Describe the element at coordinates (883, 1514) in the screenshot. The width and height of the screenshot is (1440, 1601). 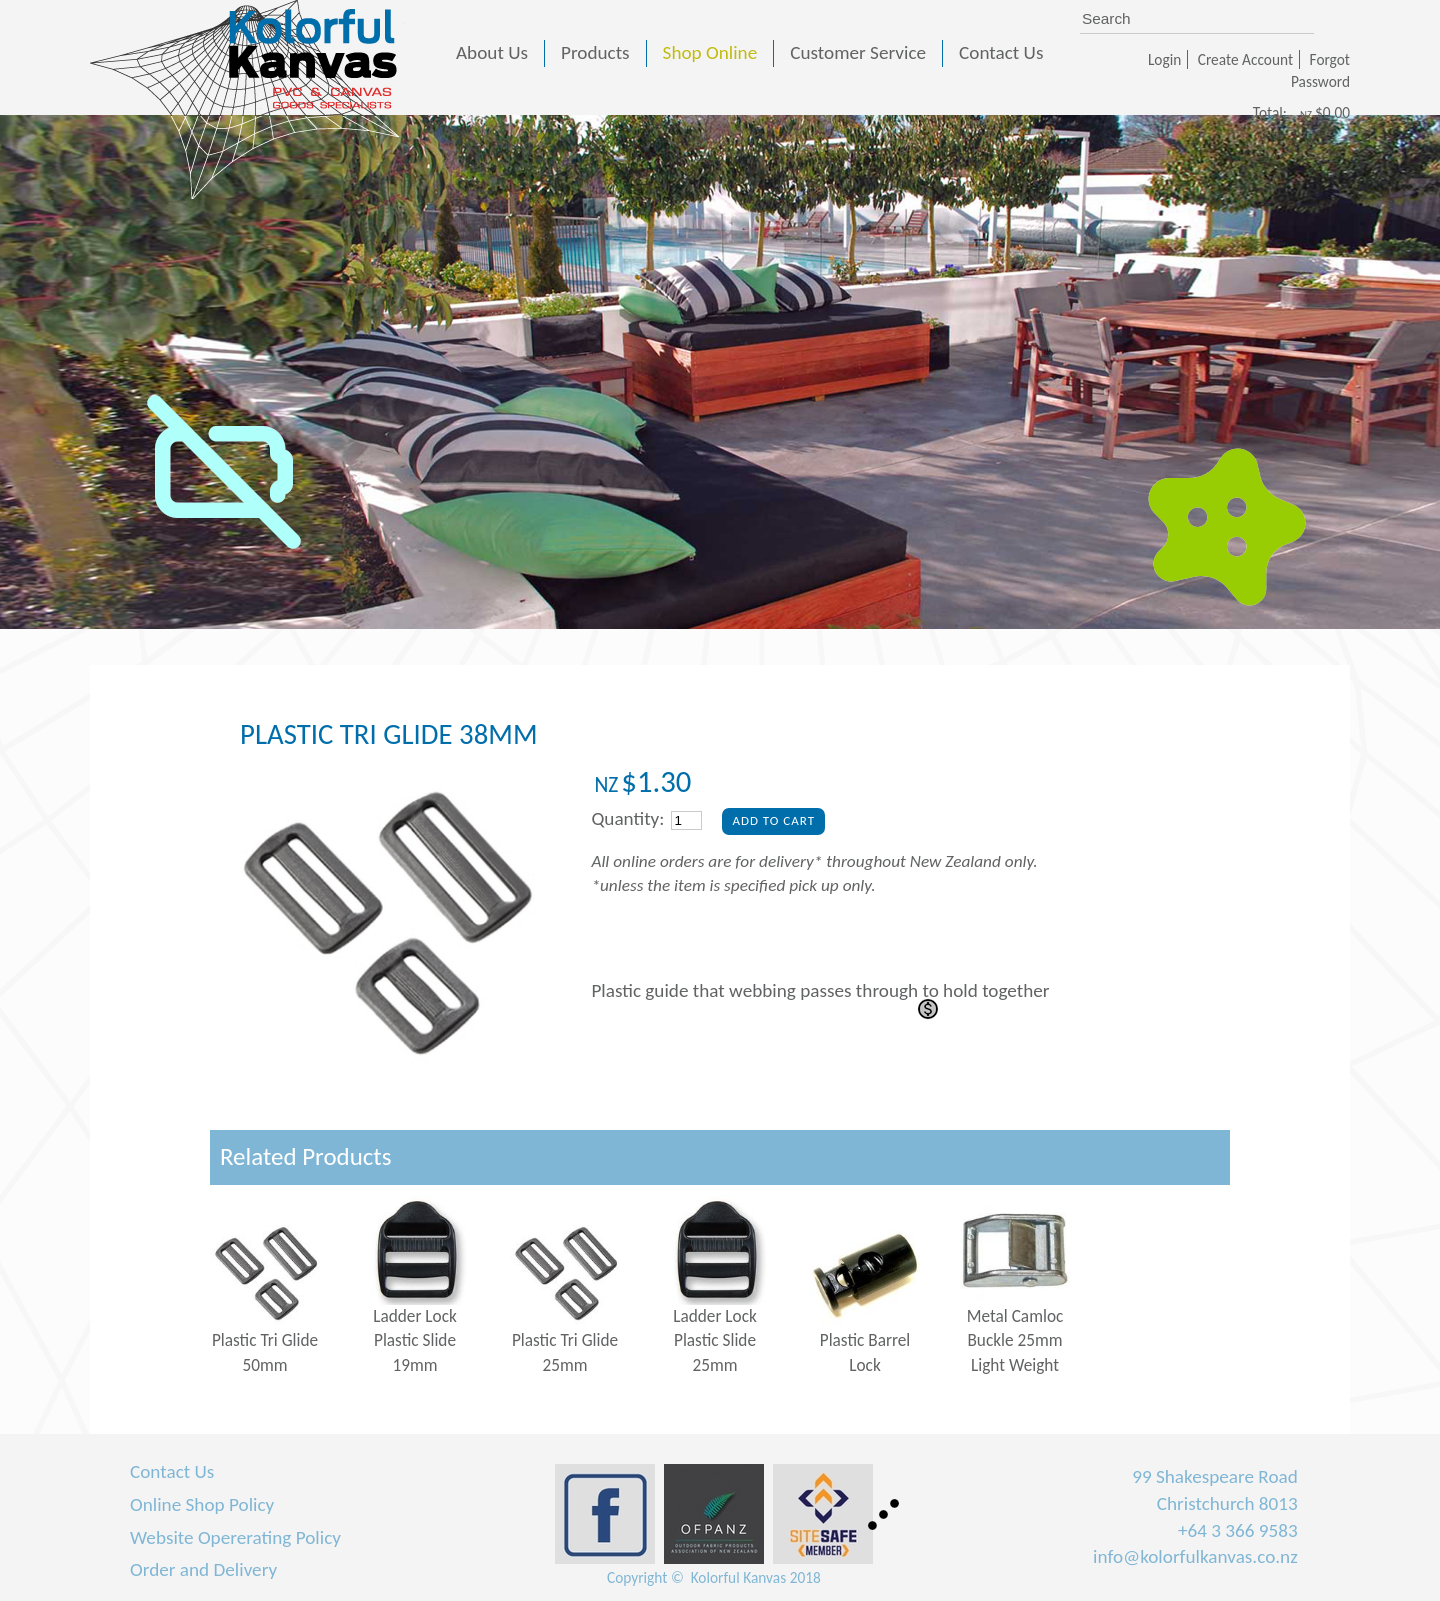
I see `more options menu (diagonal variant)` at that location.